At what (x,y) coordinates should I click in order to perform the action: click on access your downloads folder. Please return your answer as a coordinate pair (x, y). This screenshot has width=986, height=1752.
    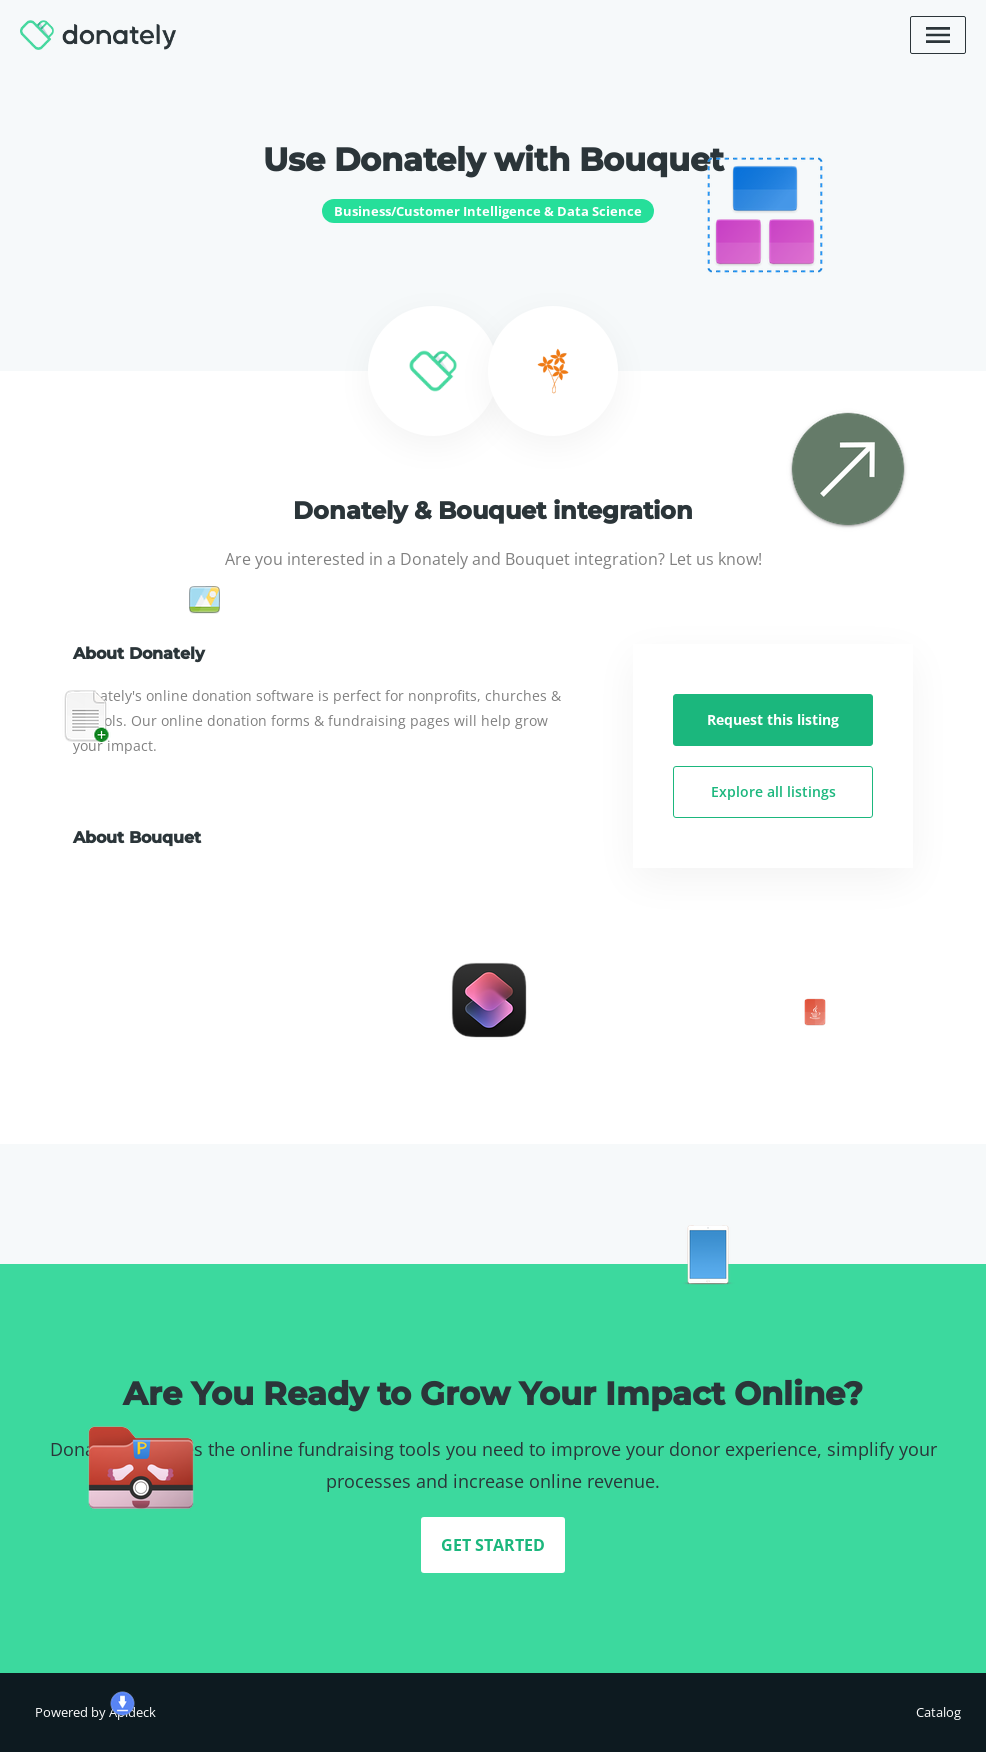
    Looking at the image, I should click on (122, 1703).